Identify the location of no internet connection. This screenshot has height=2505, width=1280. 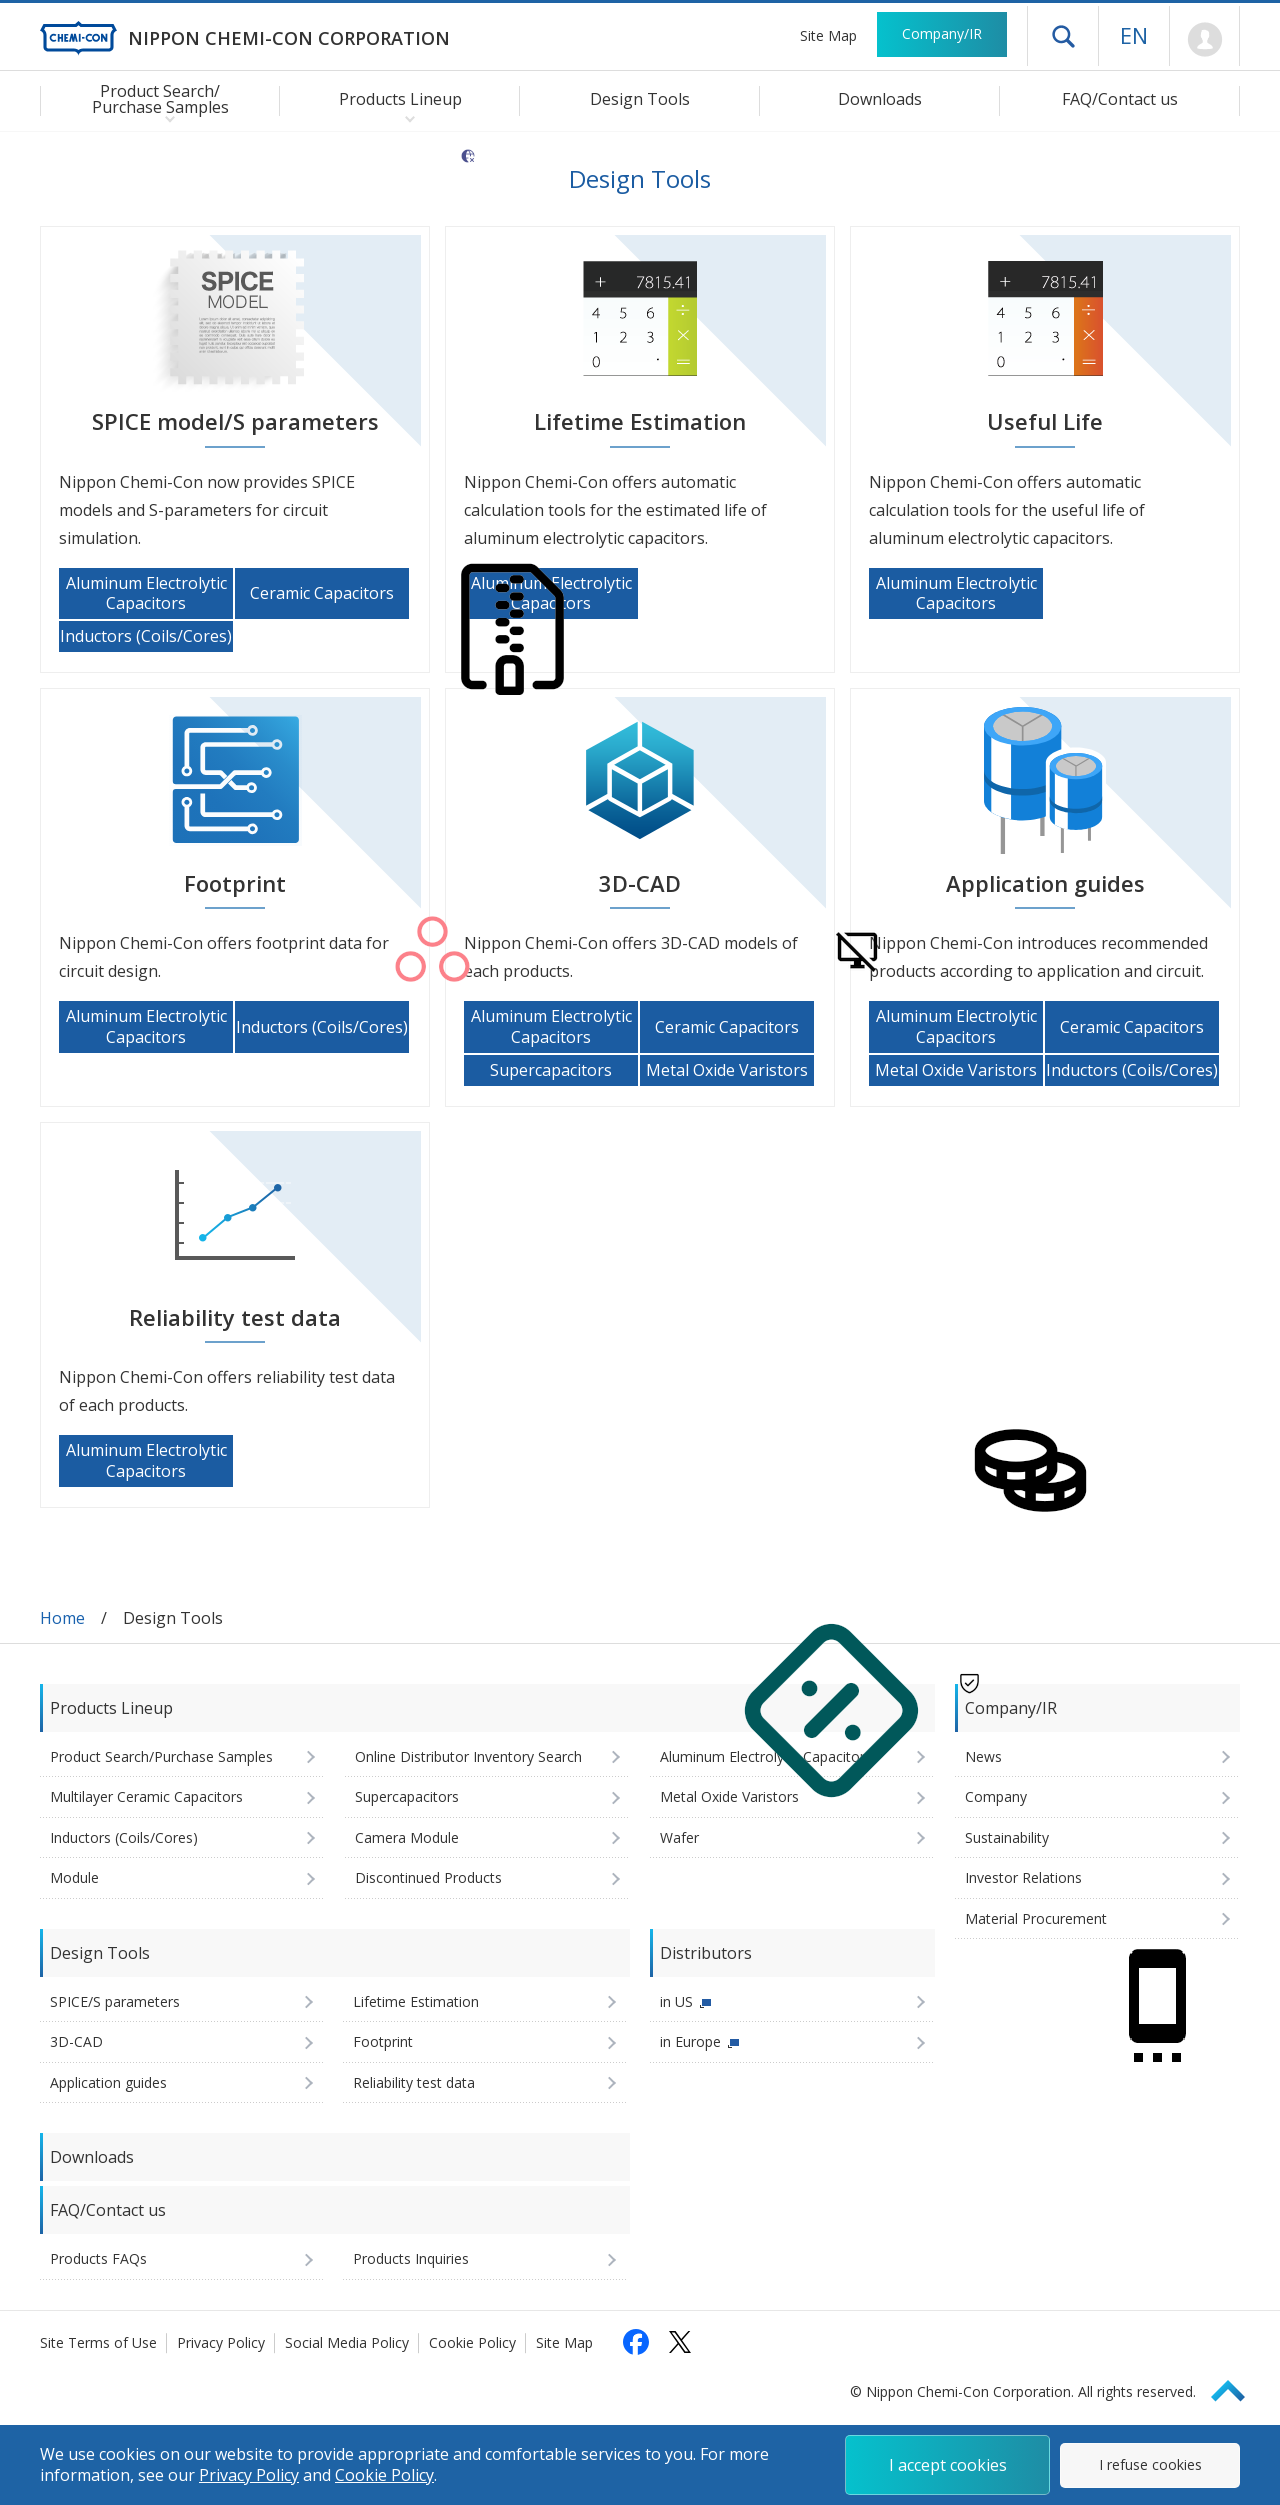
(468, 156).